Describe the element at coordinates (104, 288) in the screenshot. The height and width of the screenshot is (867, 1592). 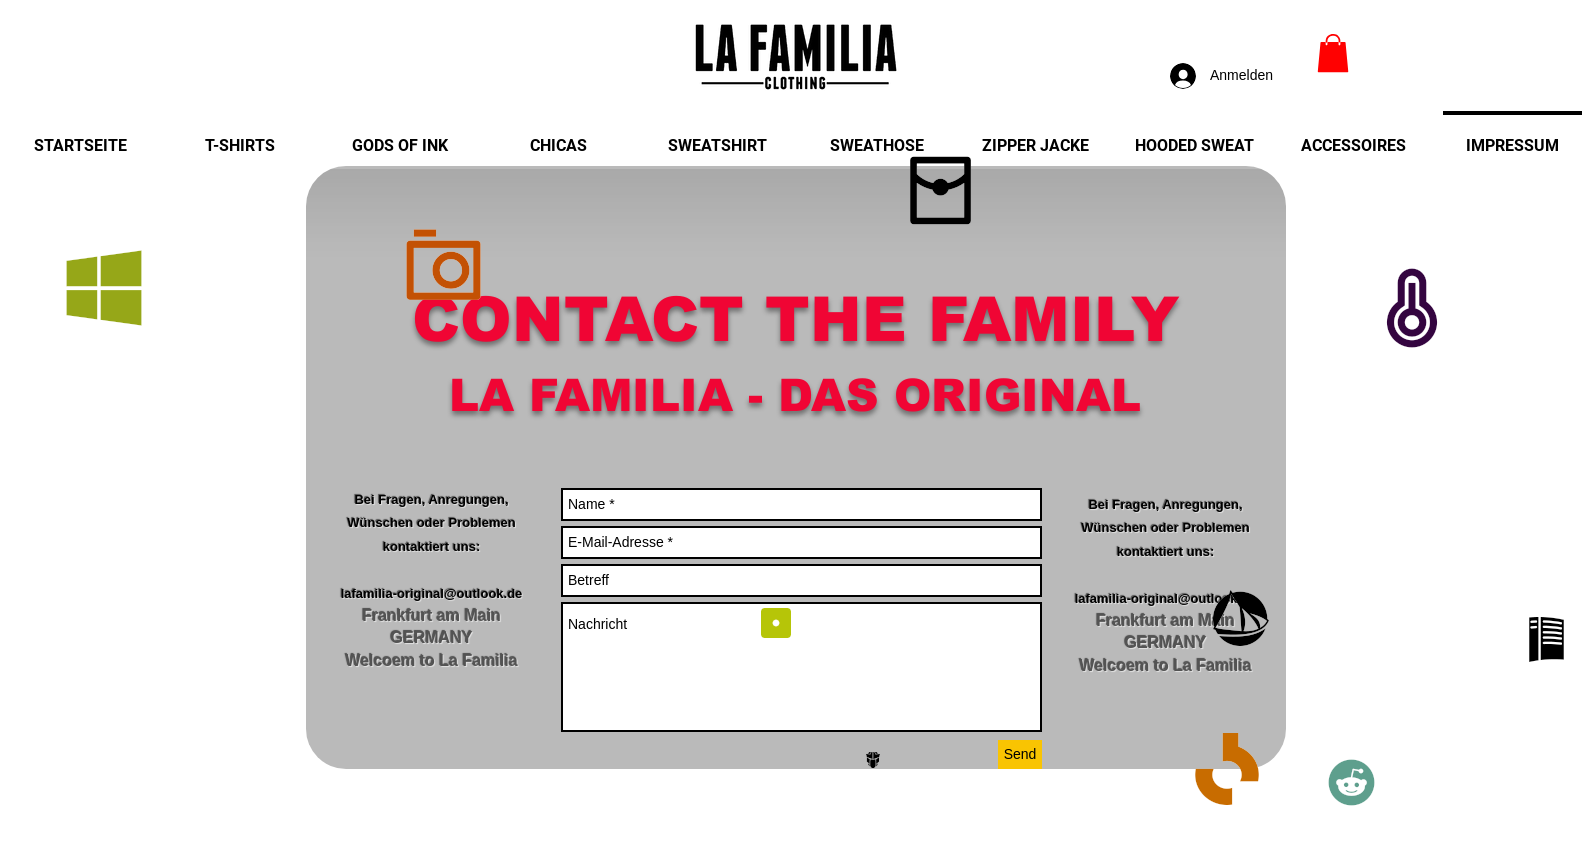
I see `open Windows application or settings` at that location.